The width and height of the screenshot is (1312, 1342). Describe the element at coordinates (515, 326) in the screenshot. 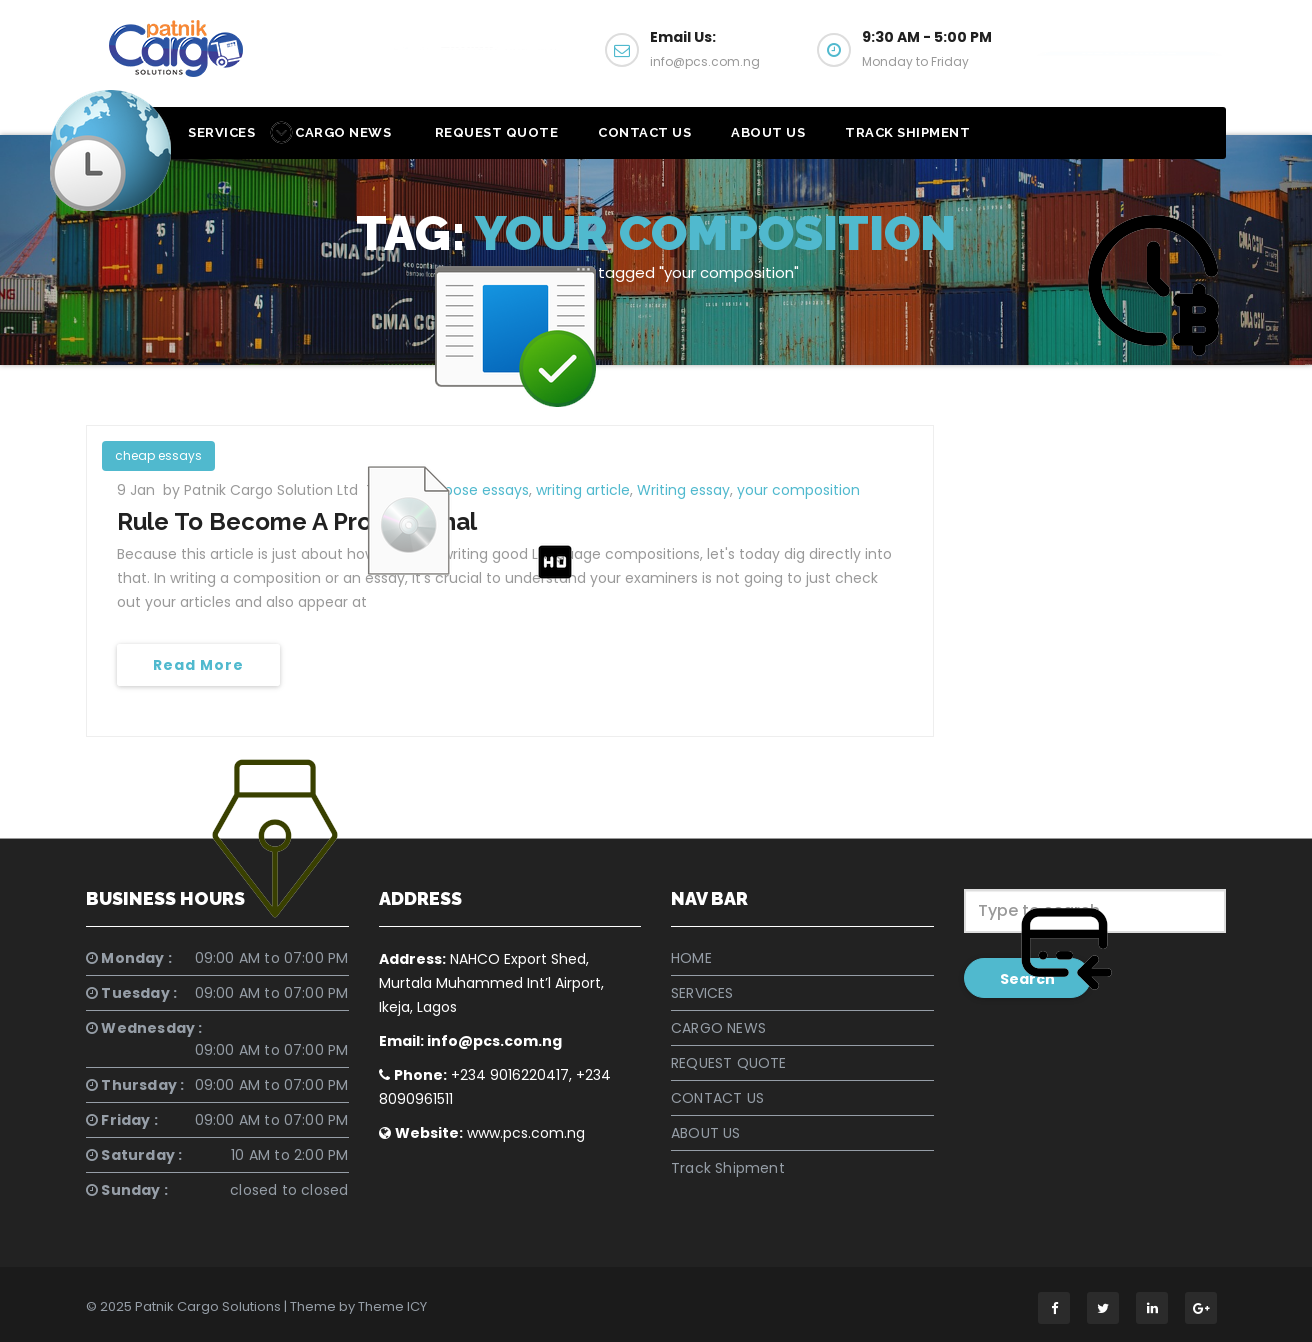

I see `program or application verified successfully` at that location.